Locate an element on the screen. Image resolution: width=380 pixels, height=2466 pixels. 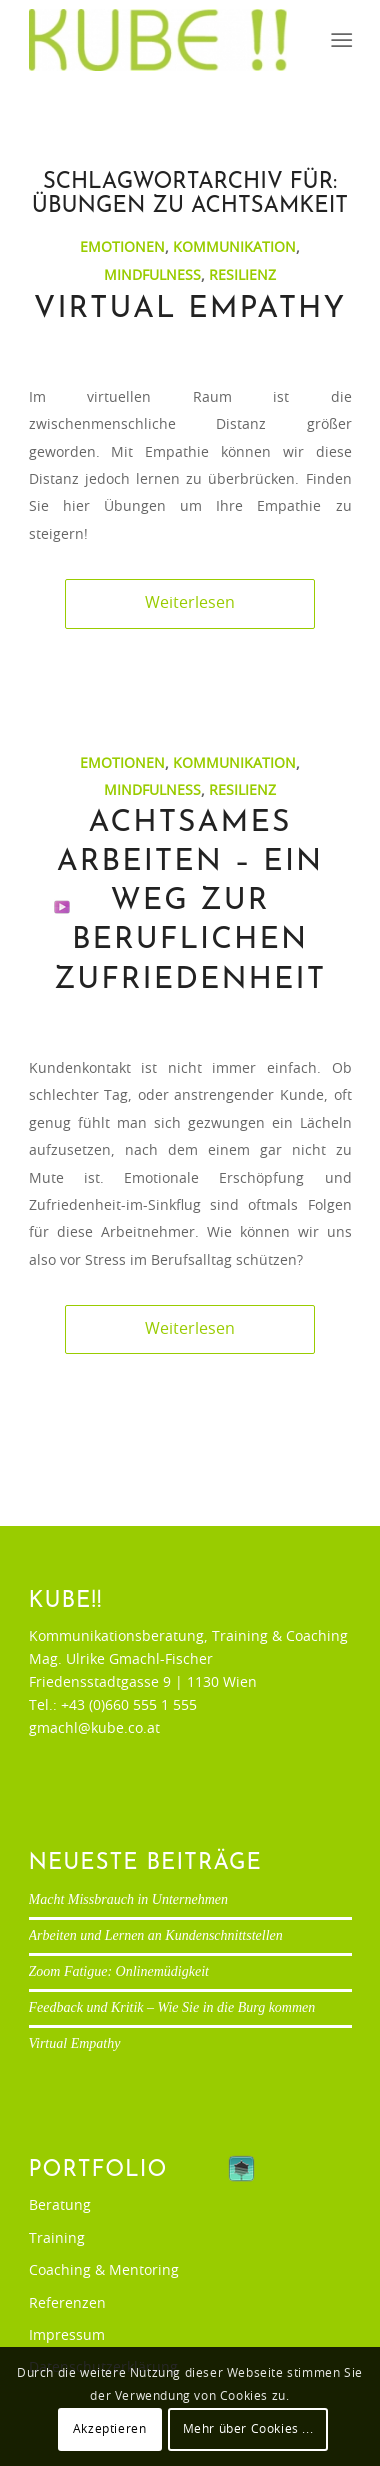
launch the GNOME Mines puzzle game is located at coordinates (241, 2168).